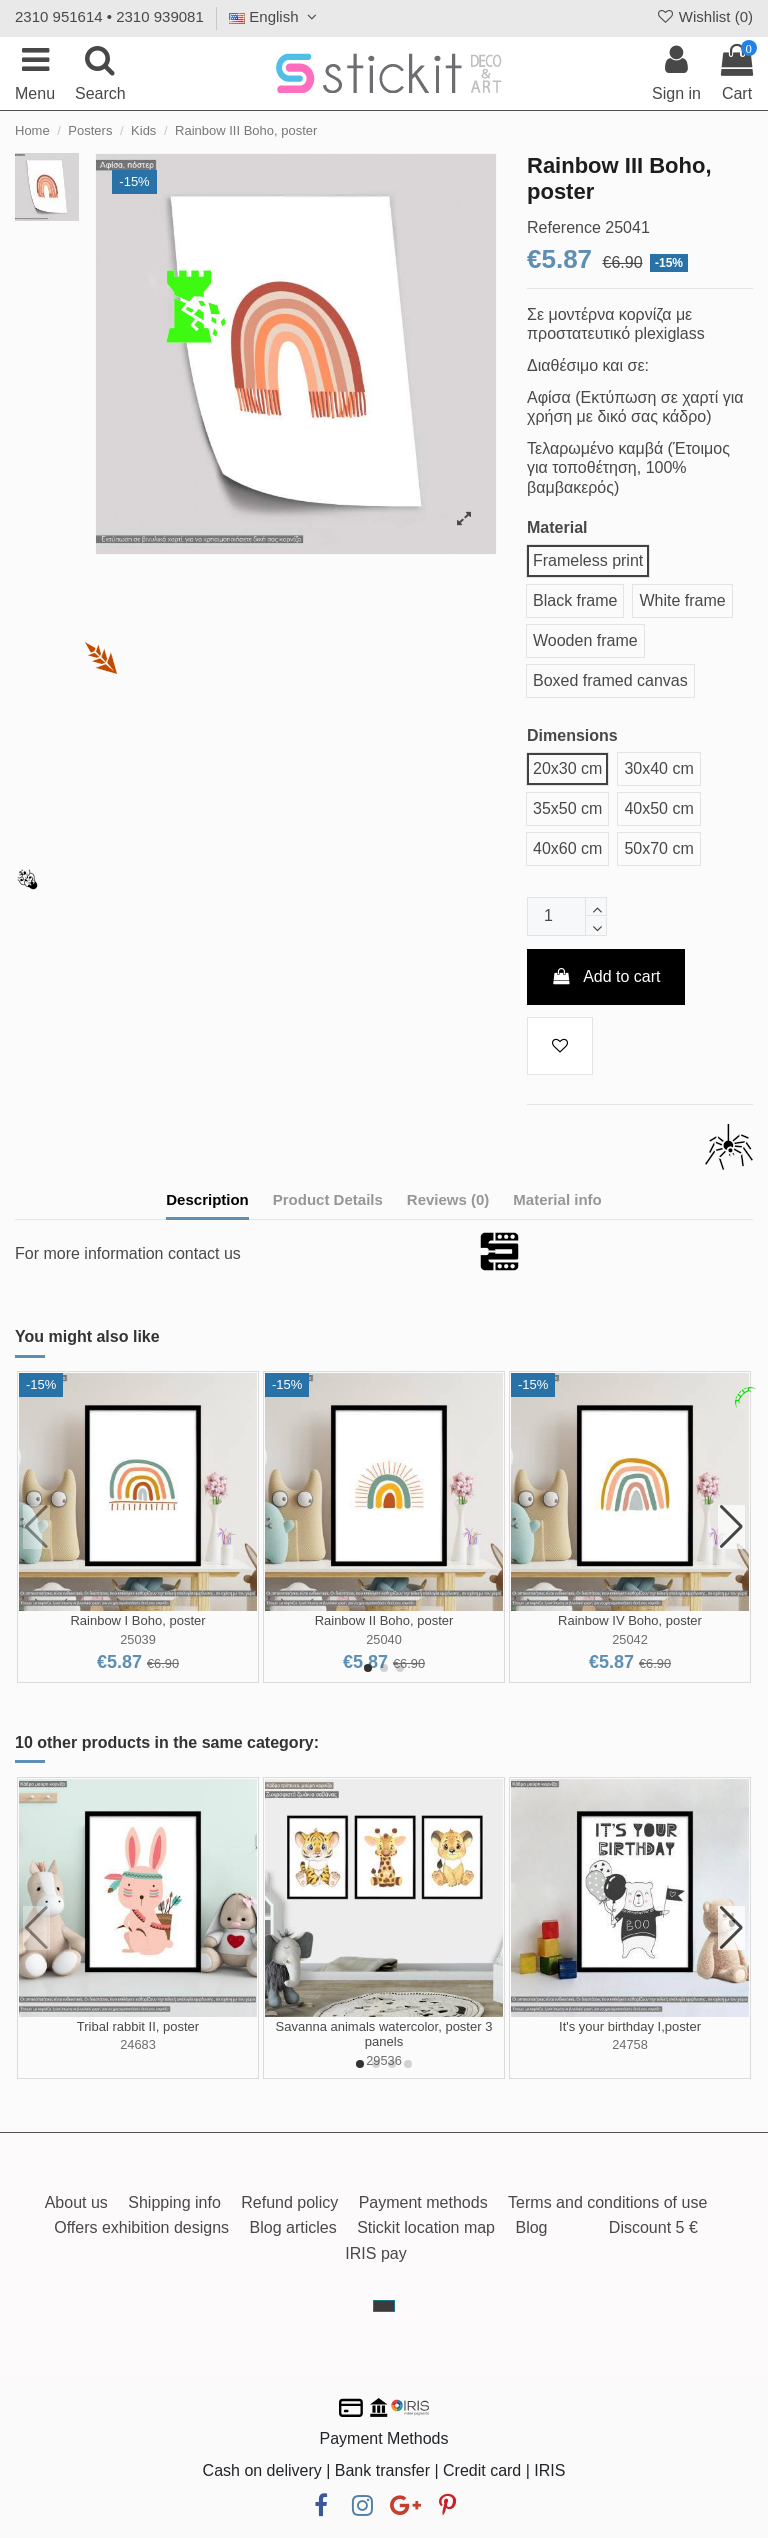  What do you see at coordinates (499, 1251) in the screenshot?
I see `connect or link two components together` at bounding box center [499, 1251].